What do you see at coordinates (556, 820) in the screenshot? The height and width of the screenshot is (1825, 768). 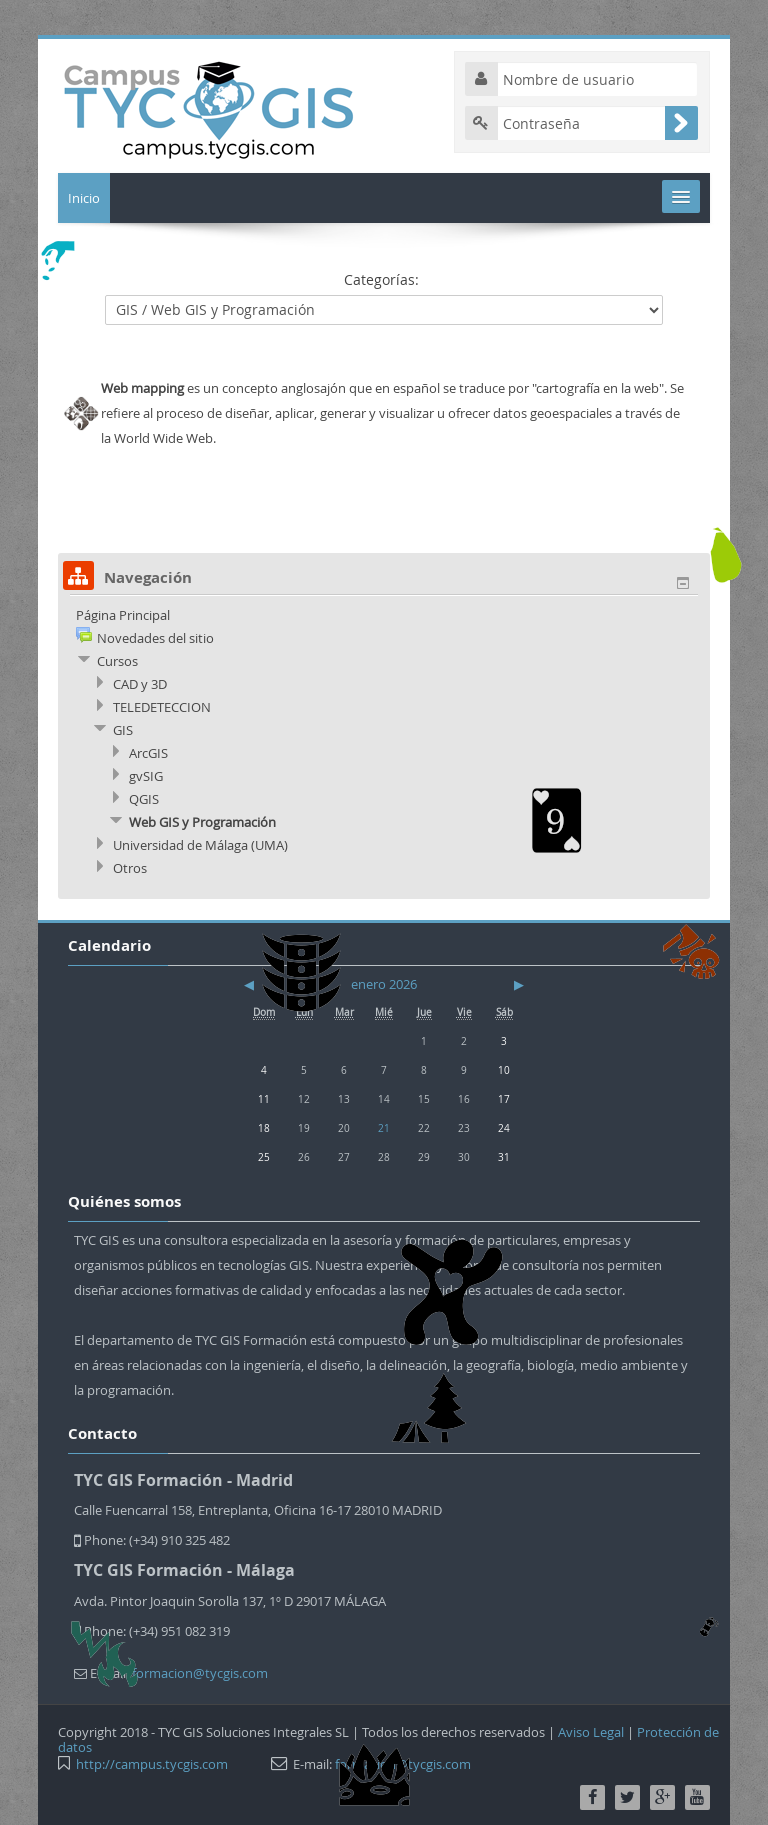 I see `nine of hearts playing card` at bounding box center [556, 820].